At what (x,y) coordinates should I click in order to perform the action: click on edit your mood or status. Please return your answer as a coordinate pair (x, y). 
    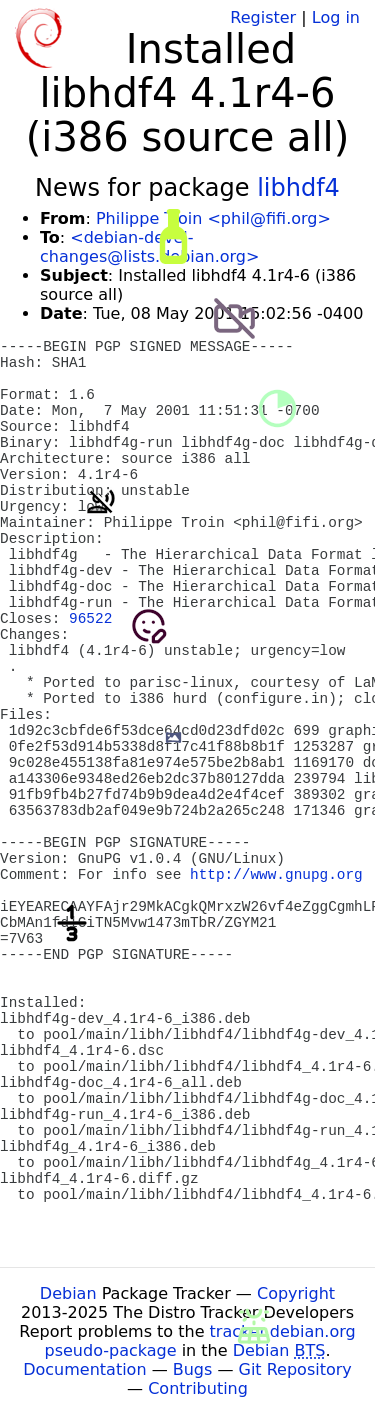
    Looking at the image, I should click on (148, 625).